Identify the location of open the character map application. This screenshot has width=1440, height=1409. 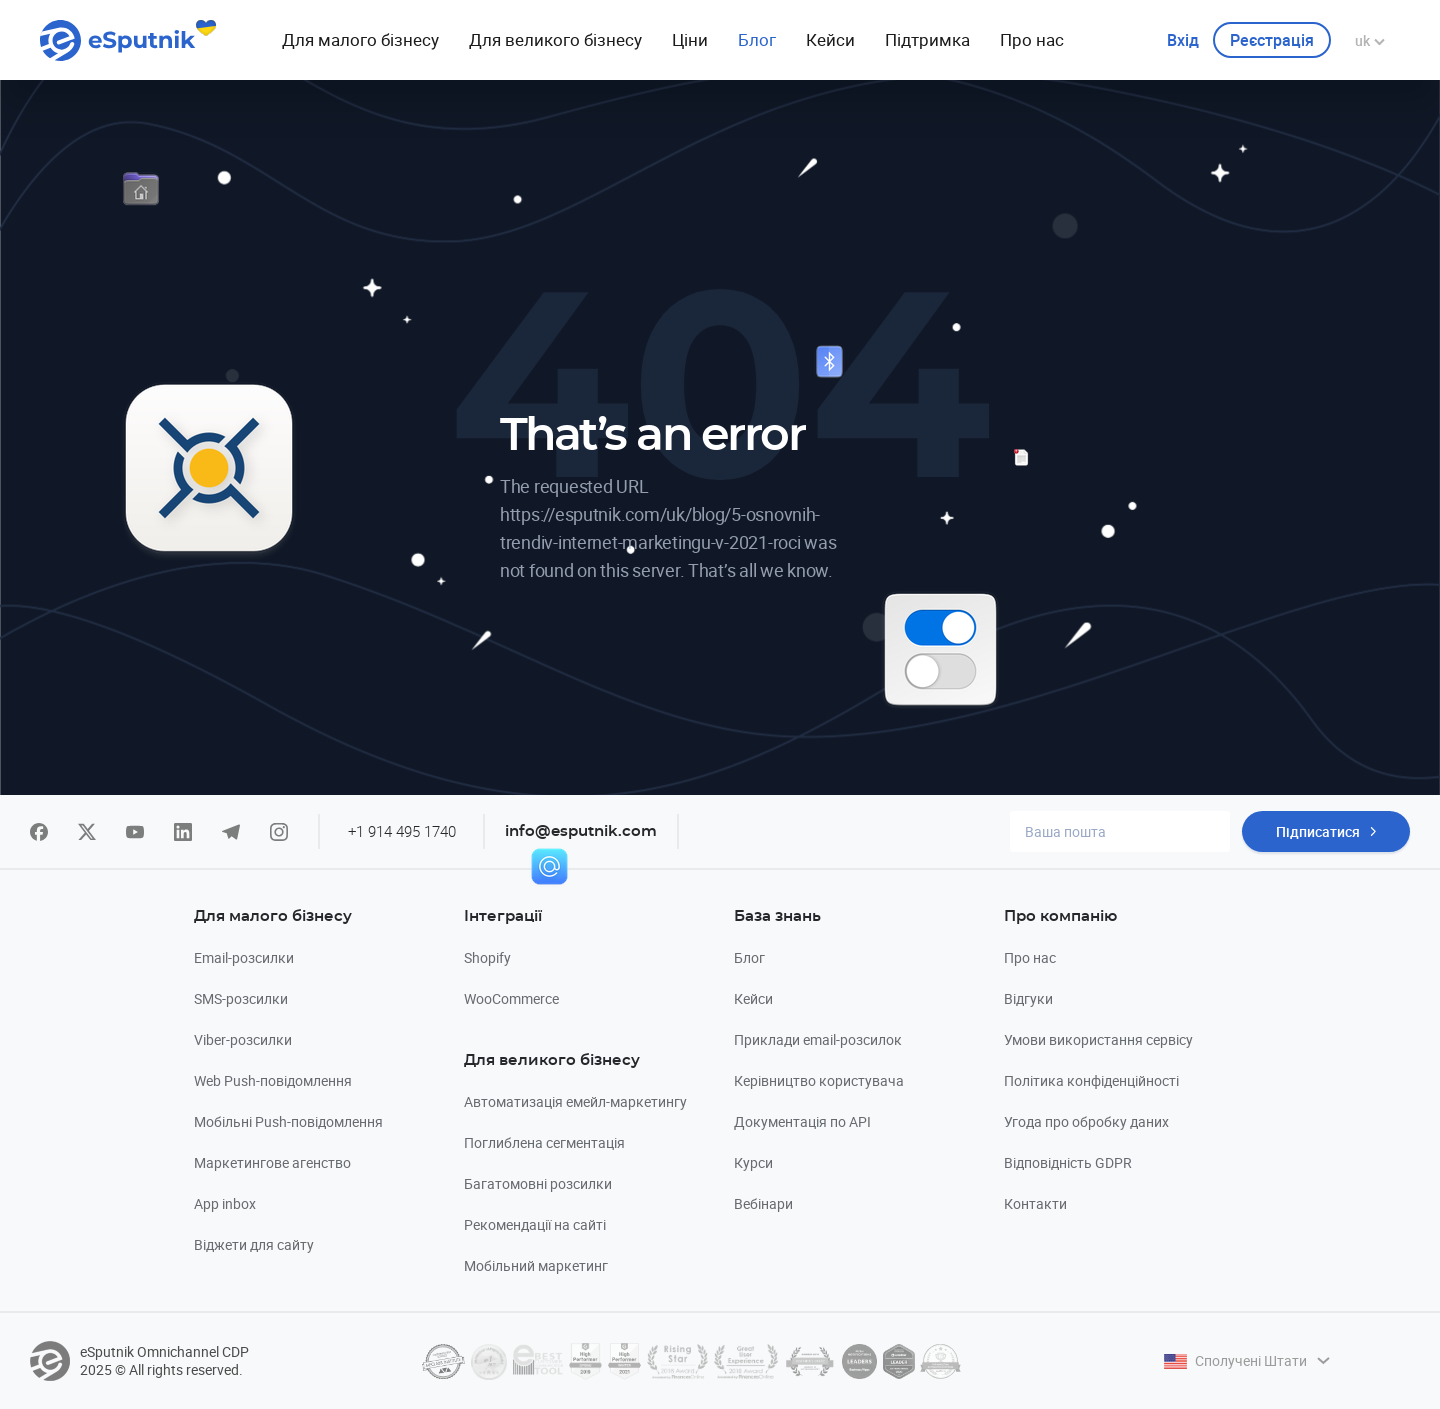
(549, 866).